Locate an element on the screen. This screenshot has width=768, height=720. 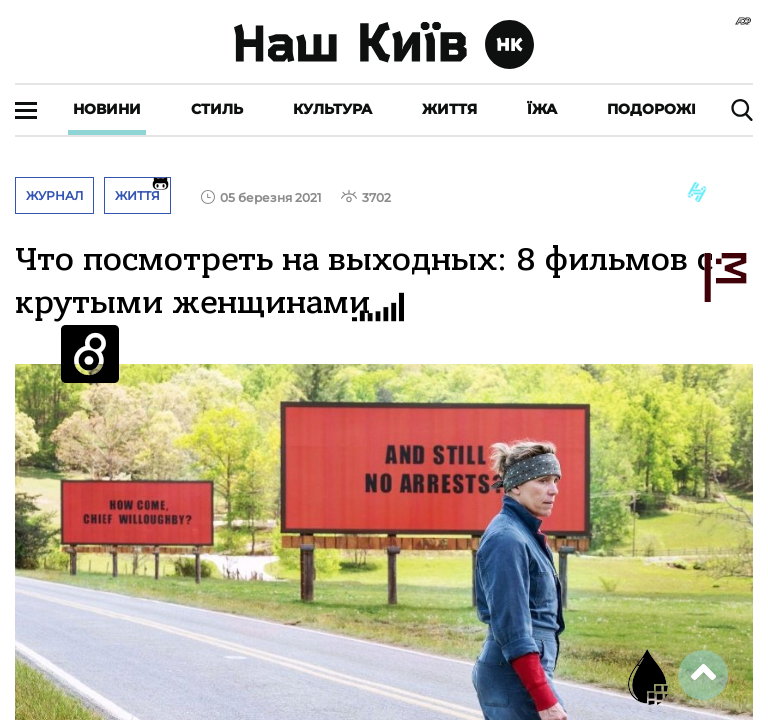
view Social Blade analytics is located at coordinates (378, 307).